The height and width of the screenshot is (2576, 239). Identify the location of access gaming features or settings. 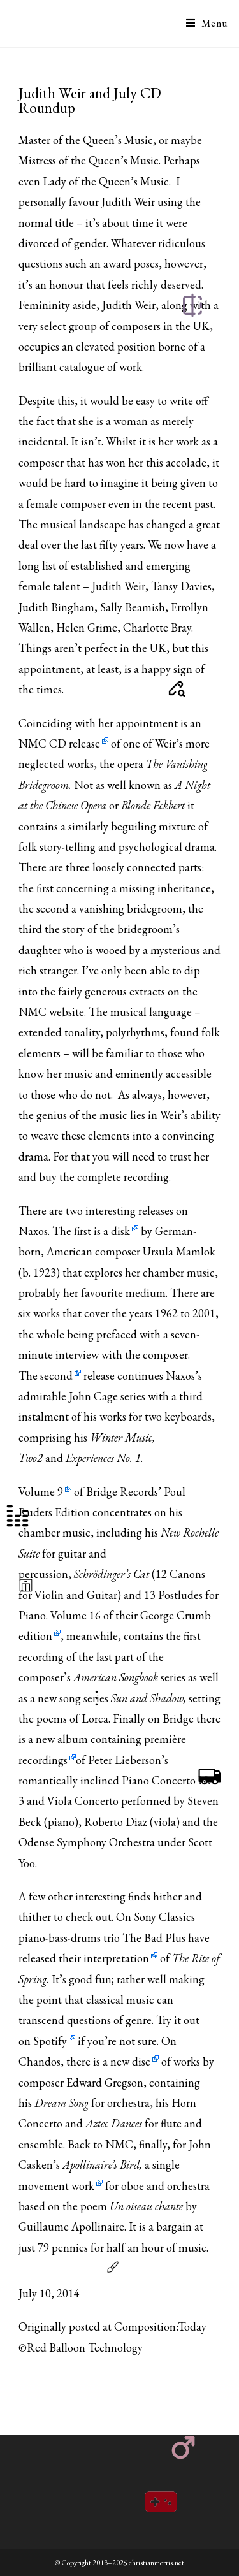
(161, 2501).